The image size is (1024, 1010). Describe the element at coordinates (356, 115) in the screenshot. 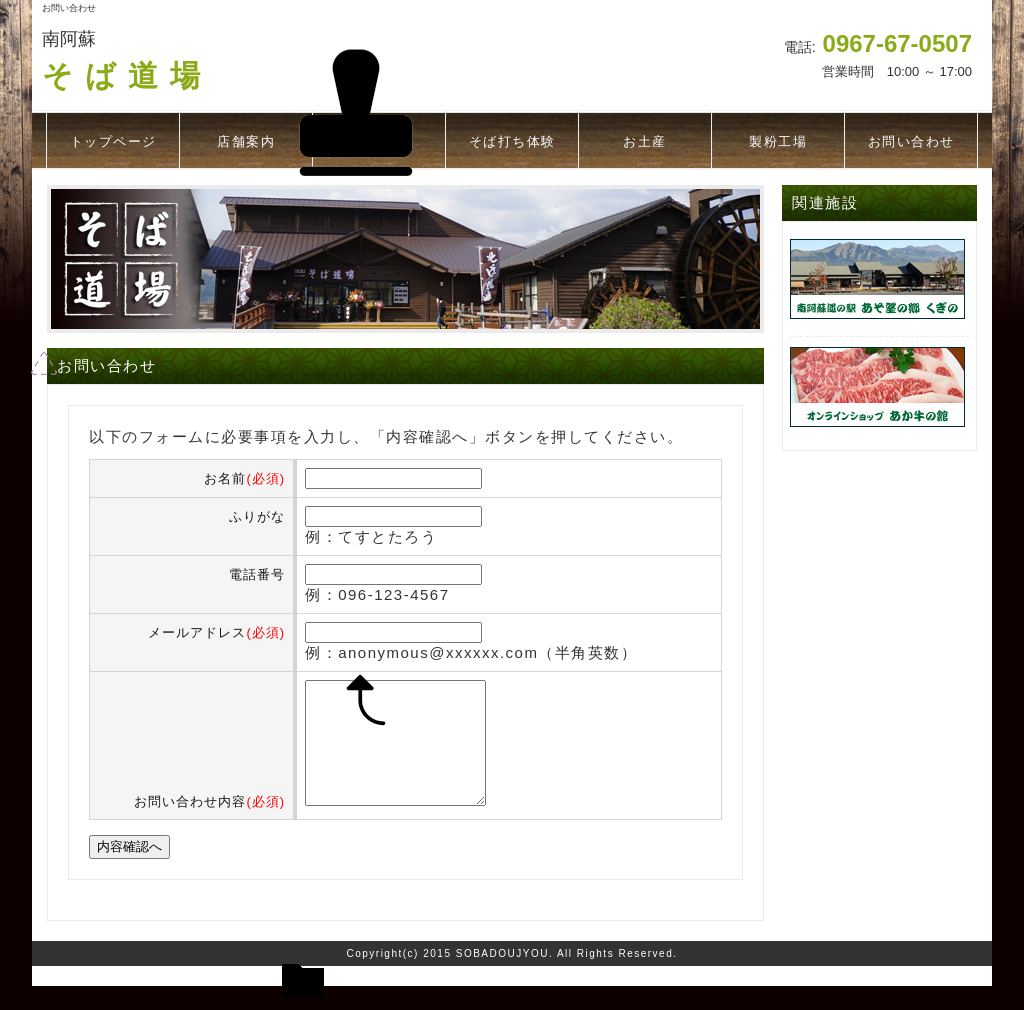

I see `apply a stamp or seal to a document` at that location.